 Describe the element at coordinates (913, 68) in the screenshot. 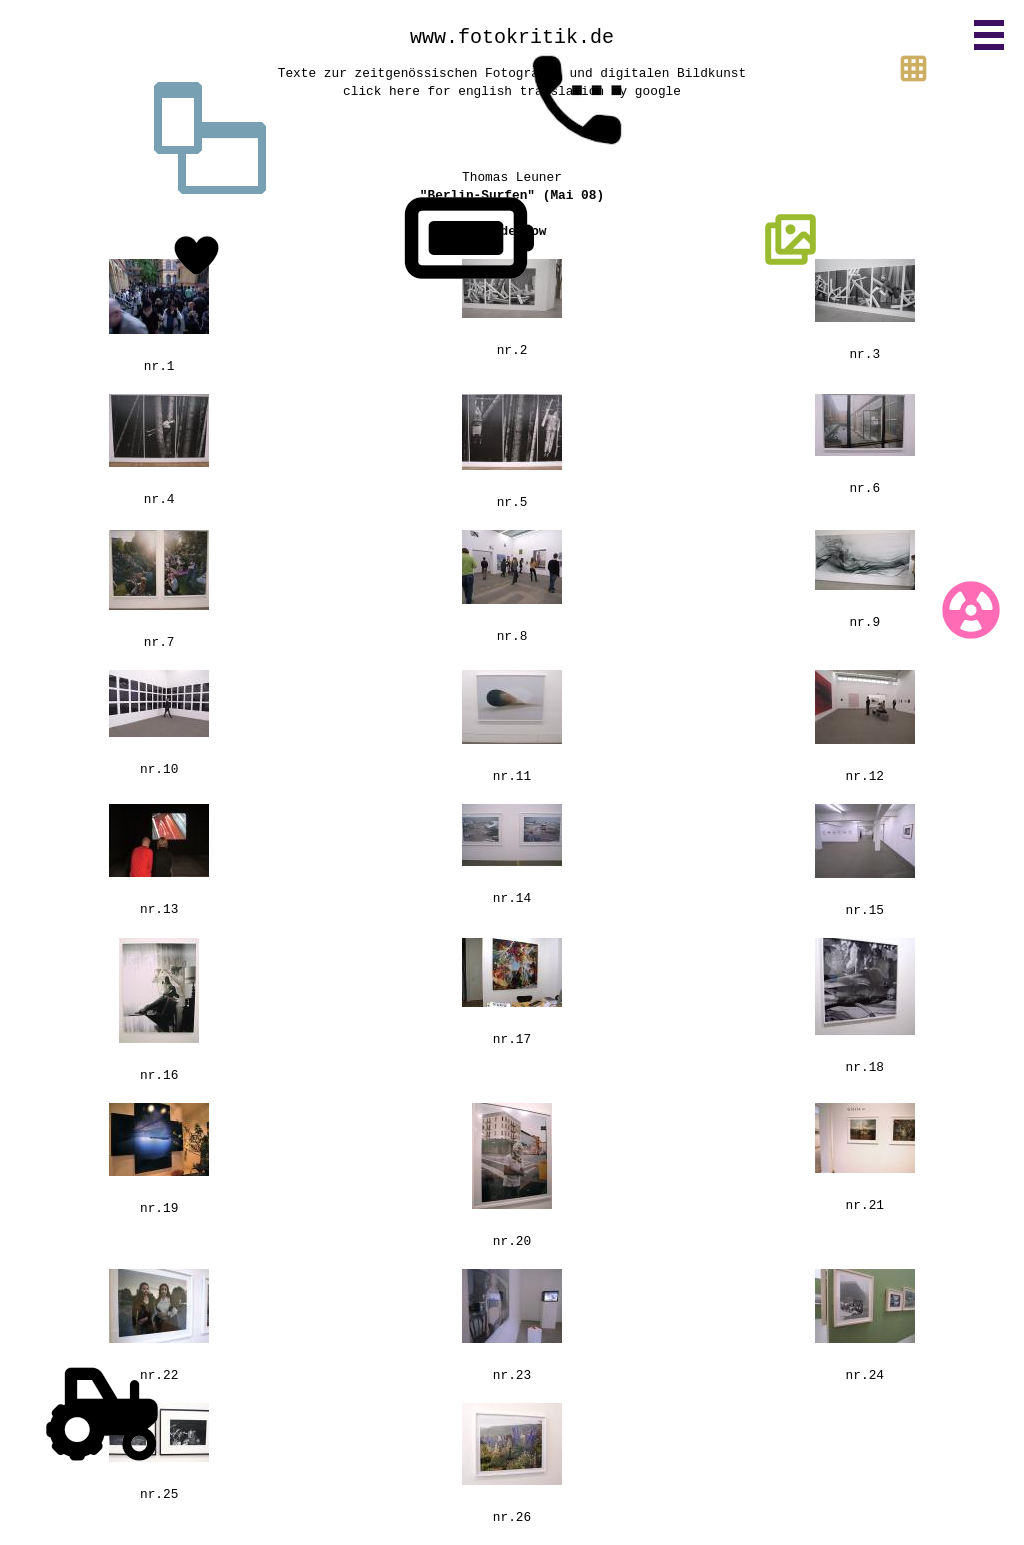

I see `switch to grid view` at that location.